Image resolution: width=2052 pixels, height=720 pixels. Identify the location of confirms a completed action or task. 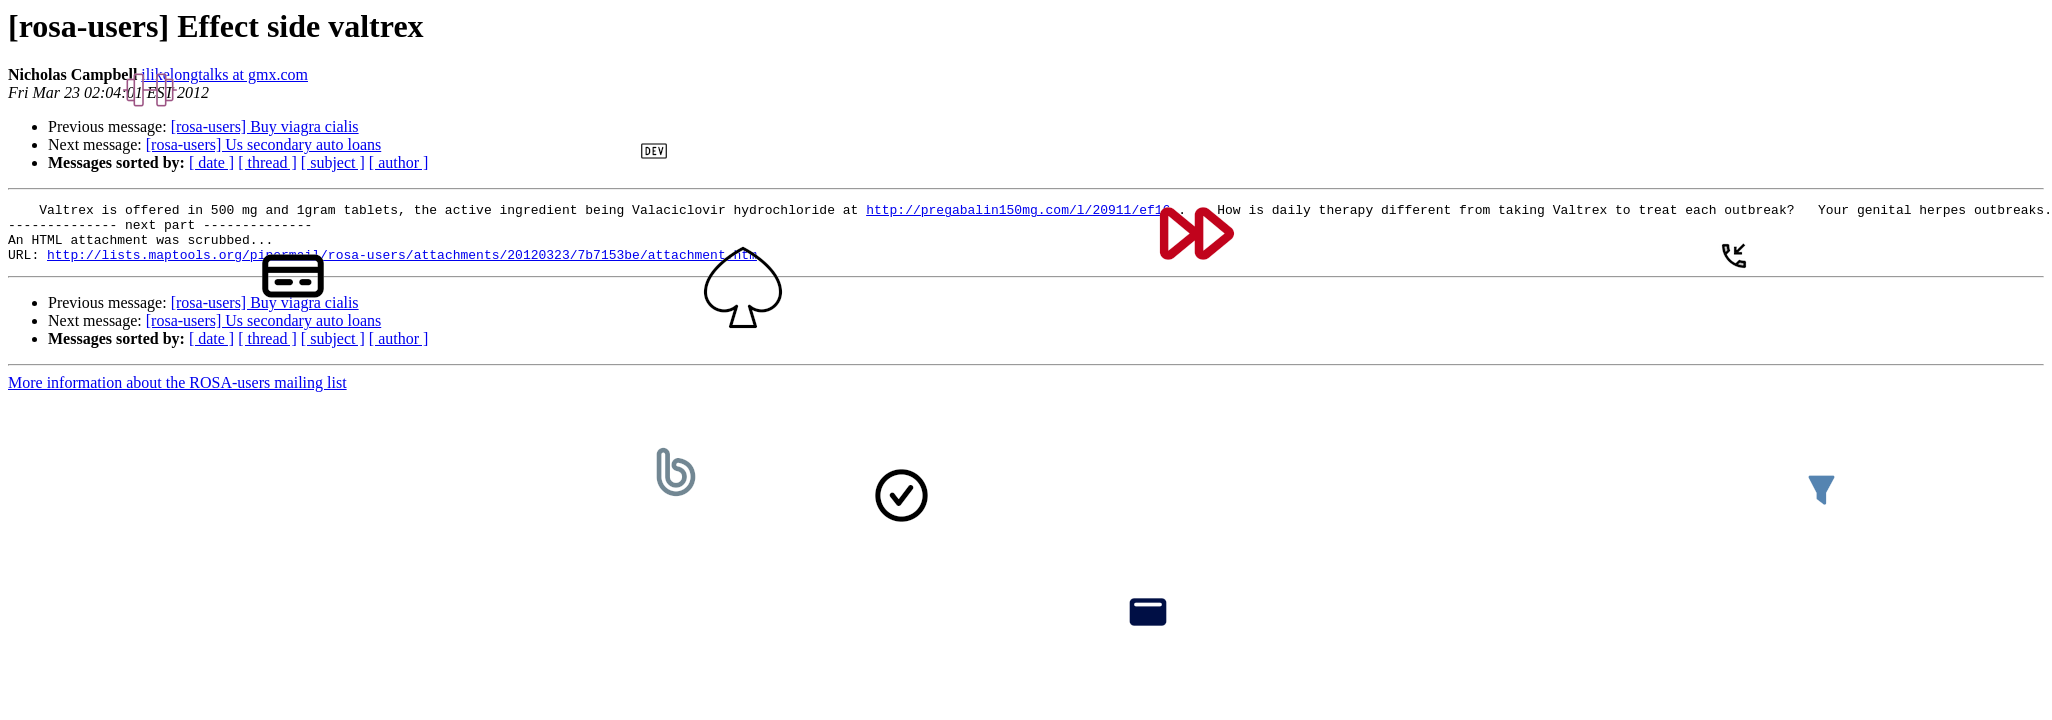
(901, 495).